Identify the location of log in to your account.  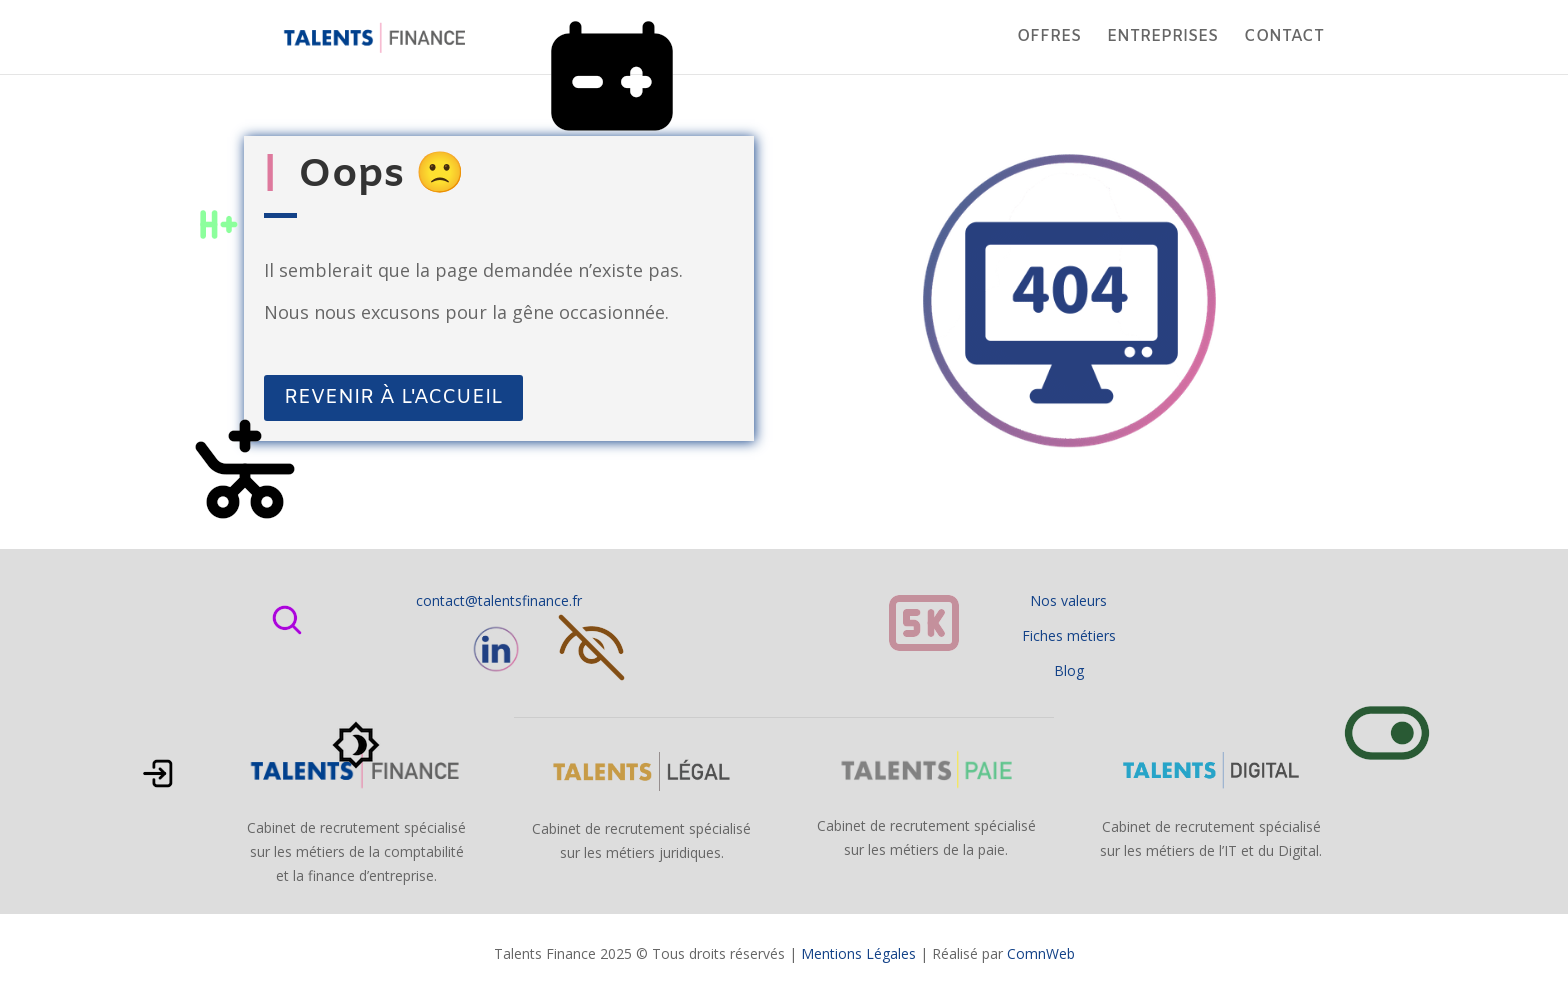
(158, 773).